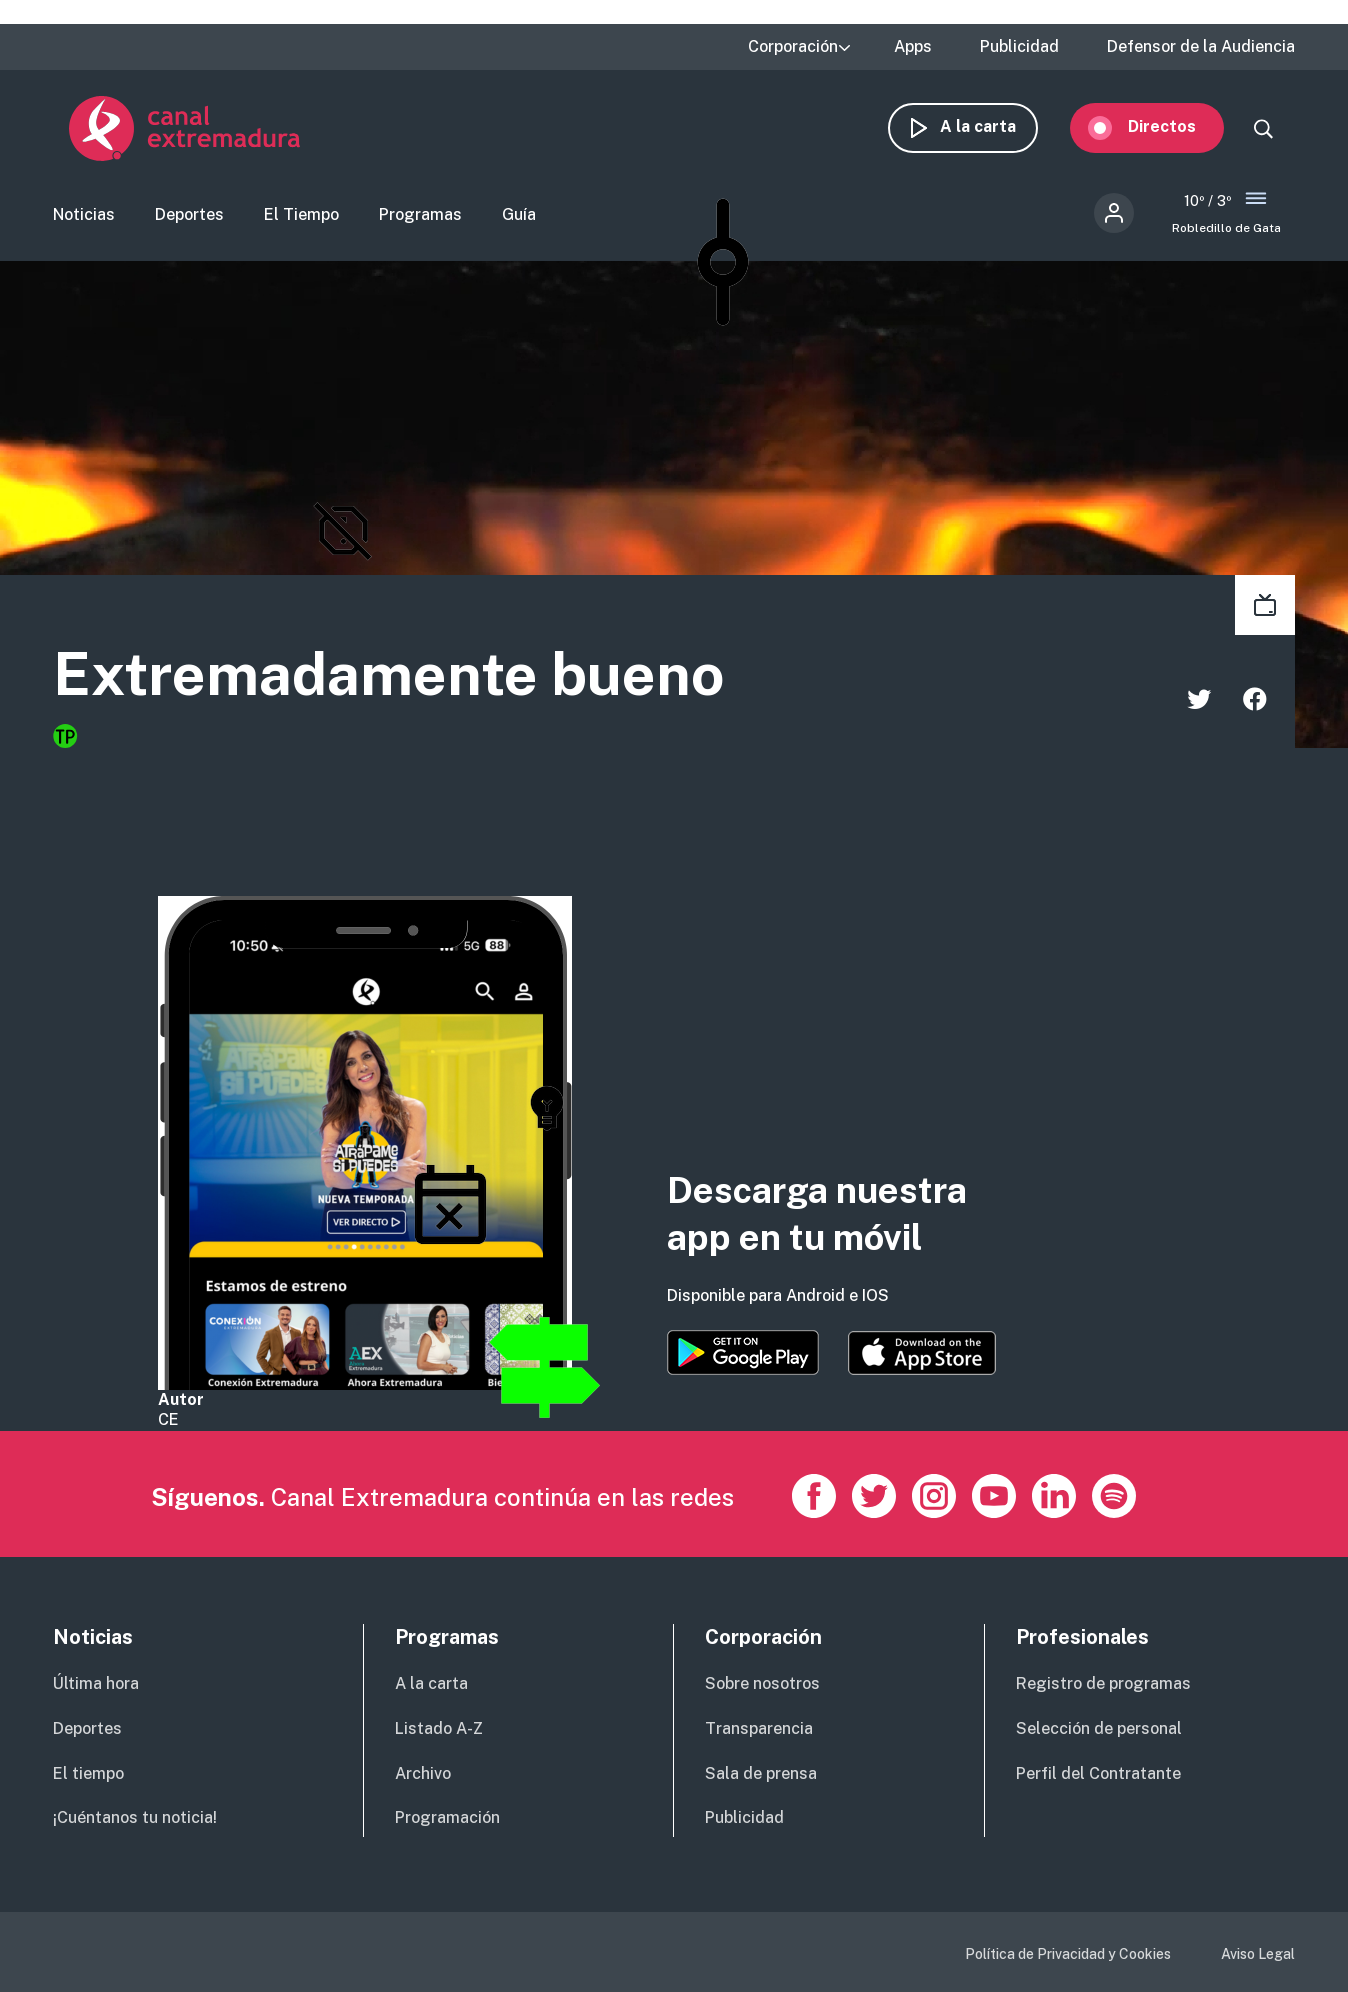 This screenshot has height=1992, width=1348. I want to click on view commit history in version control, so click(723, 262).